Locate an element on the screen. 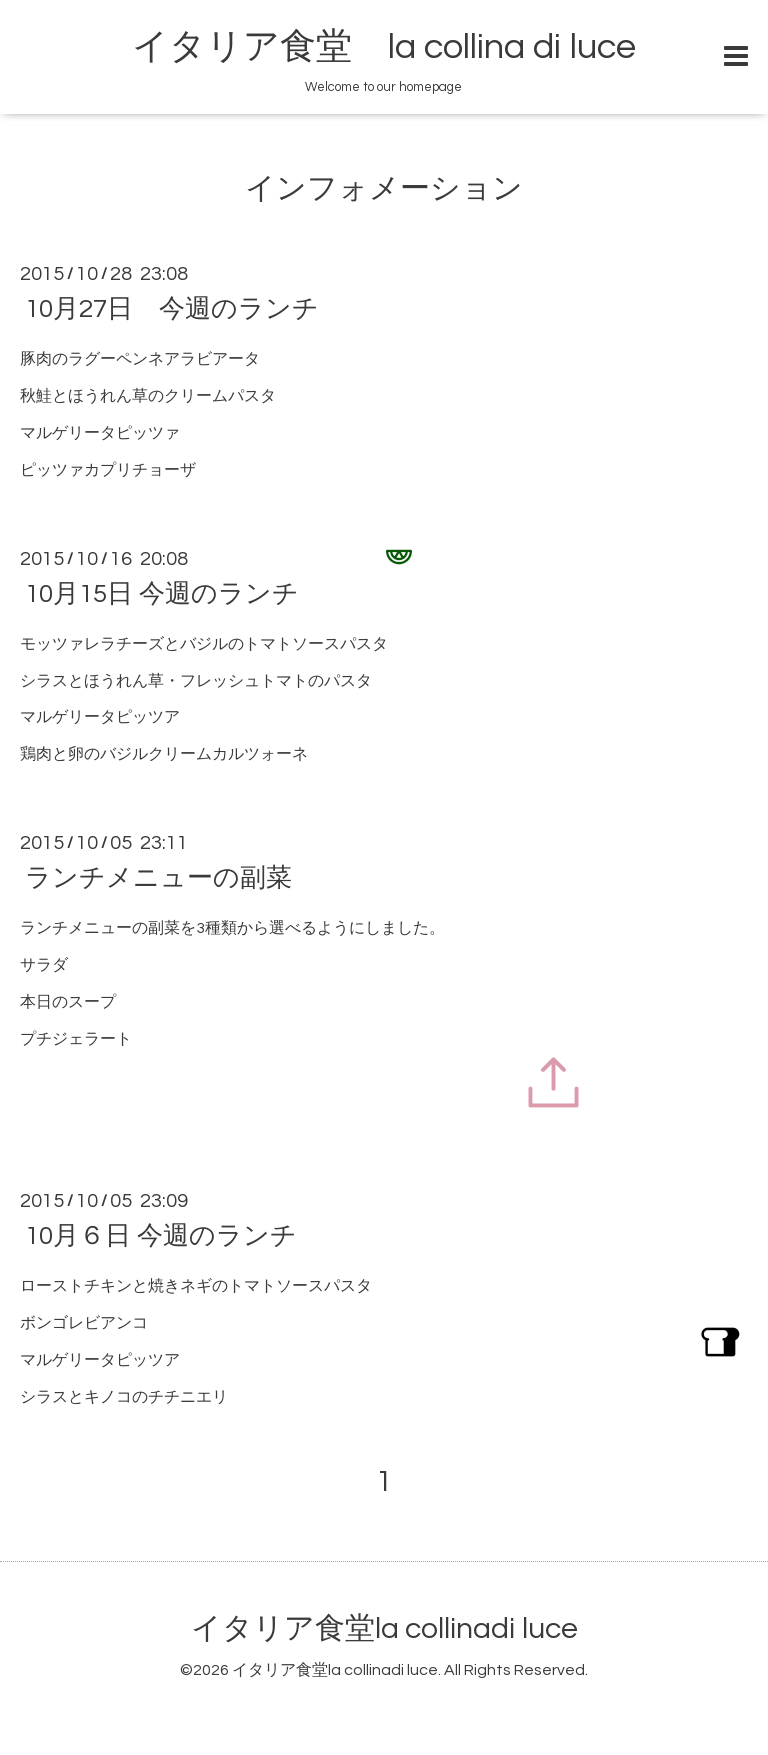  browse bakery or bread products is located at coordinates (721, 1342).